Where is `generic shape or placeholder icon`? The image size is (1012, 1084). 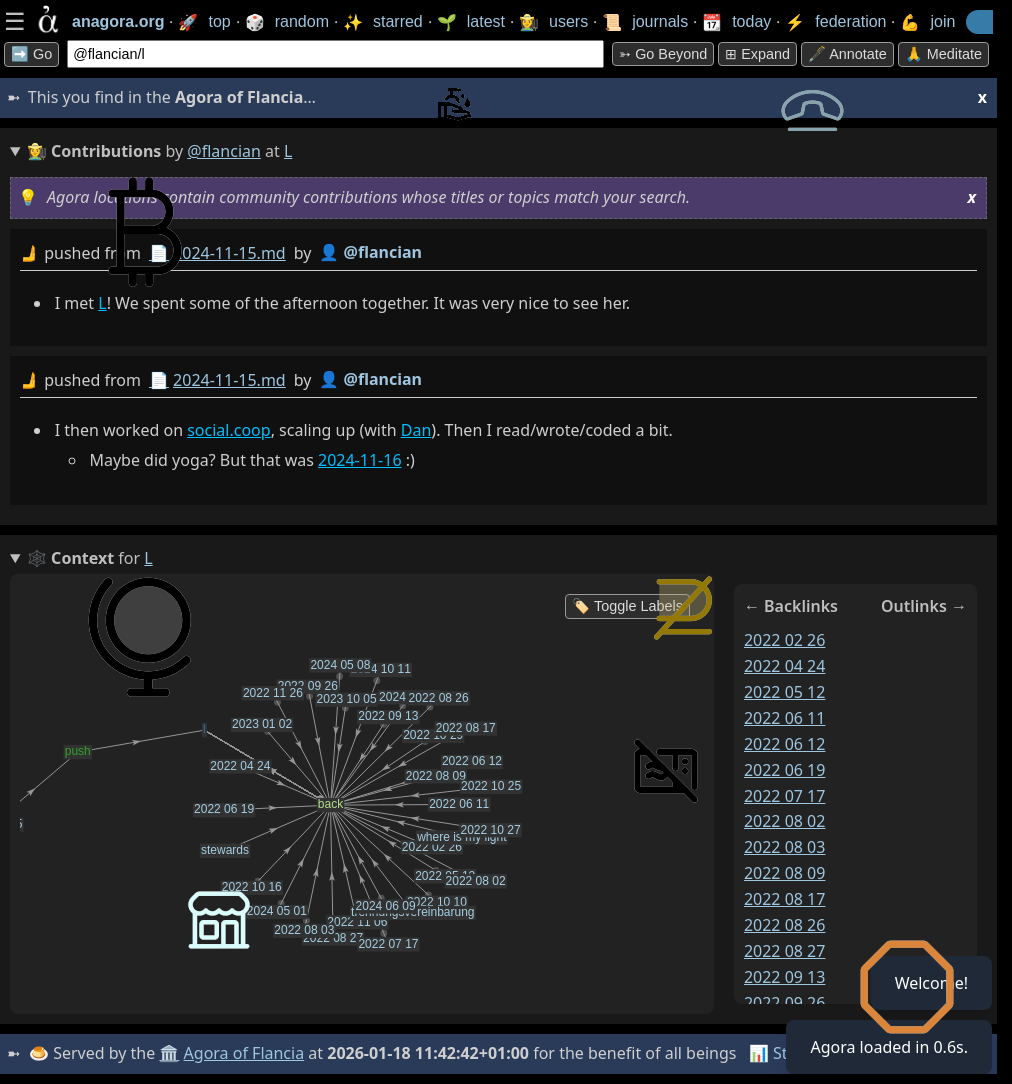 generic shape or placeholder icon is located at coordinates (907, 987).